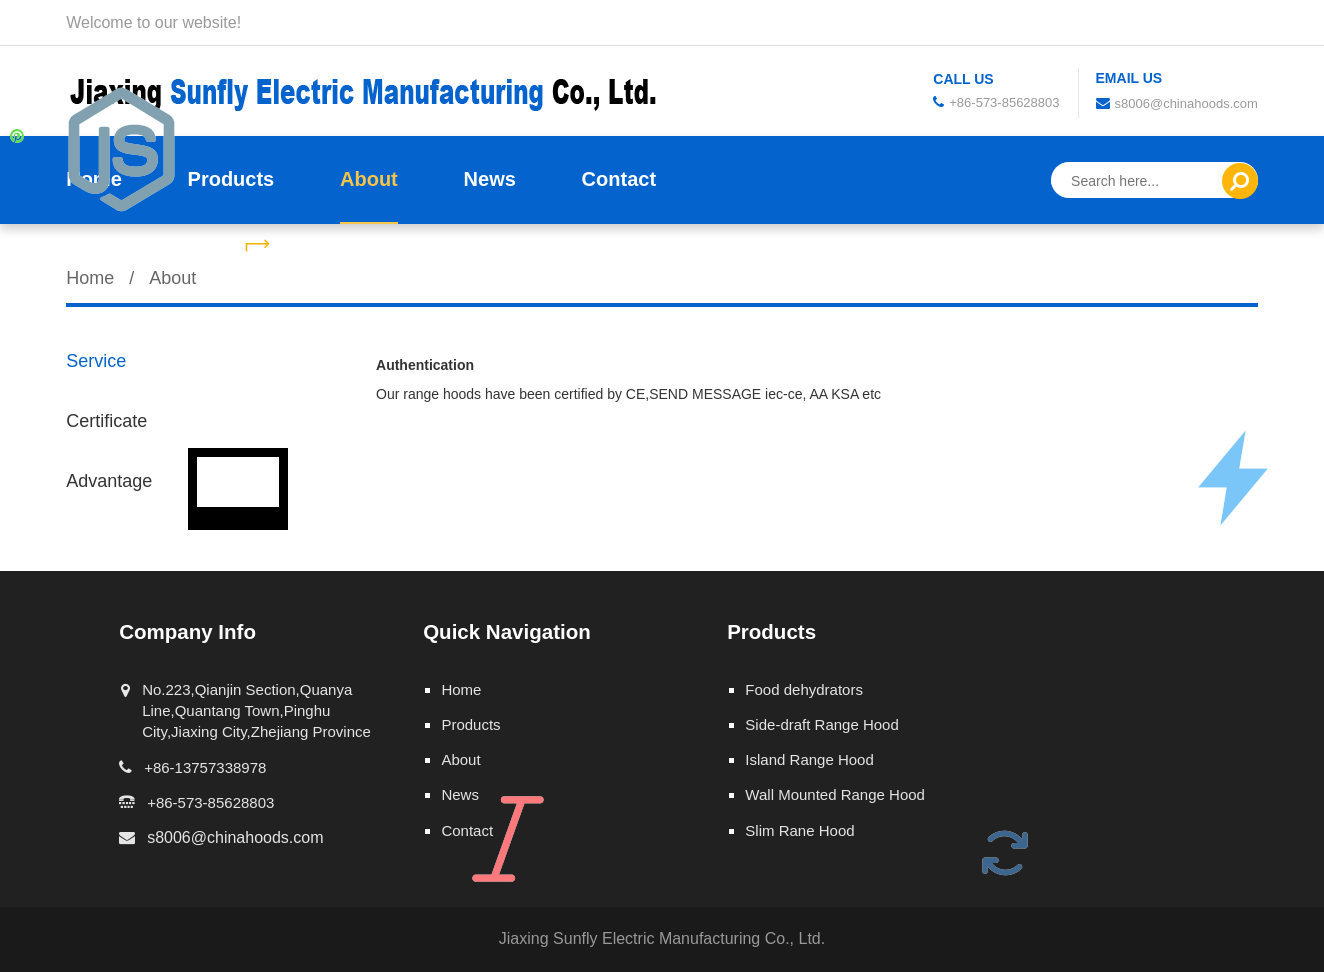 The width and height of the screenshot is (1324, 972). What do you see at coordinates (121, 149) in the screenshot?
I see `Node.js runtime or server-side JavaScript indicator` at bounding box center [121, 149].